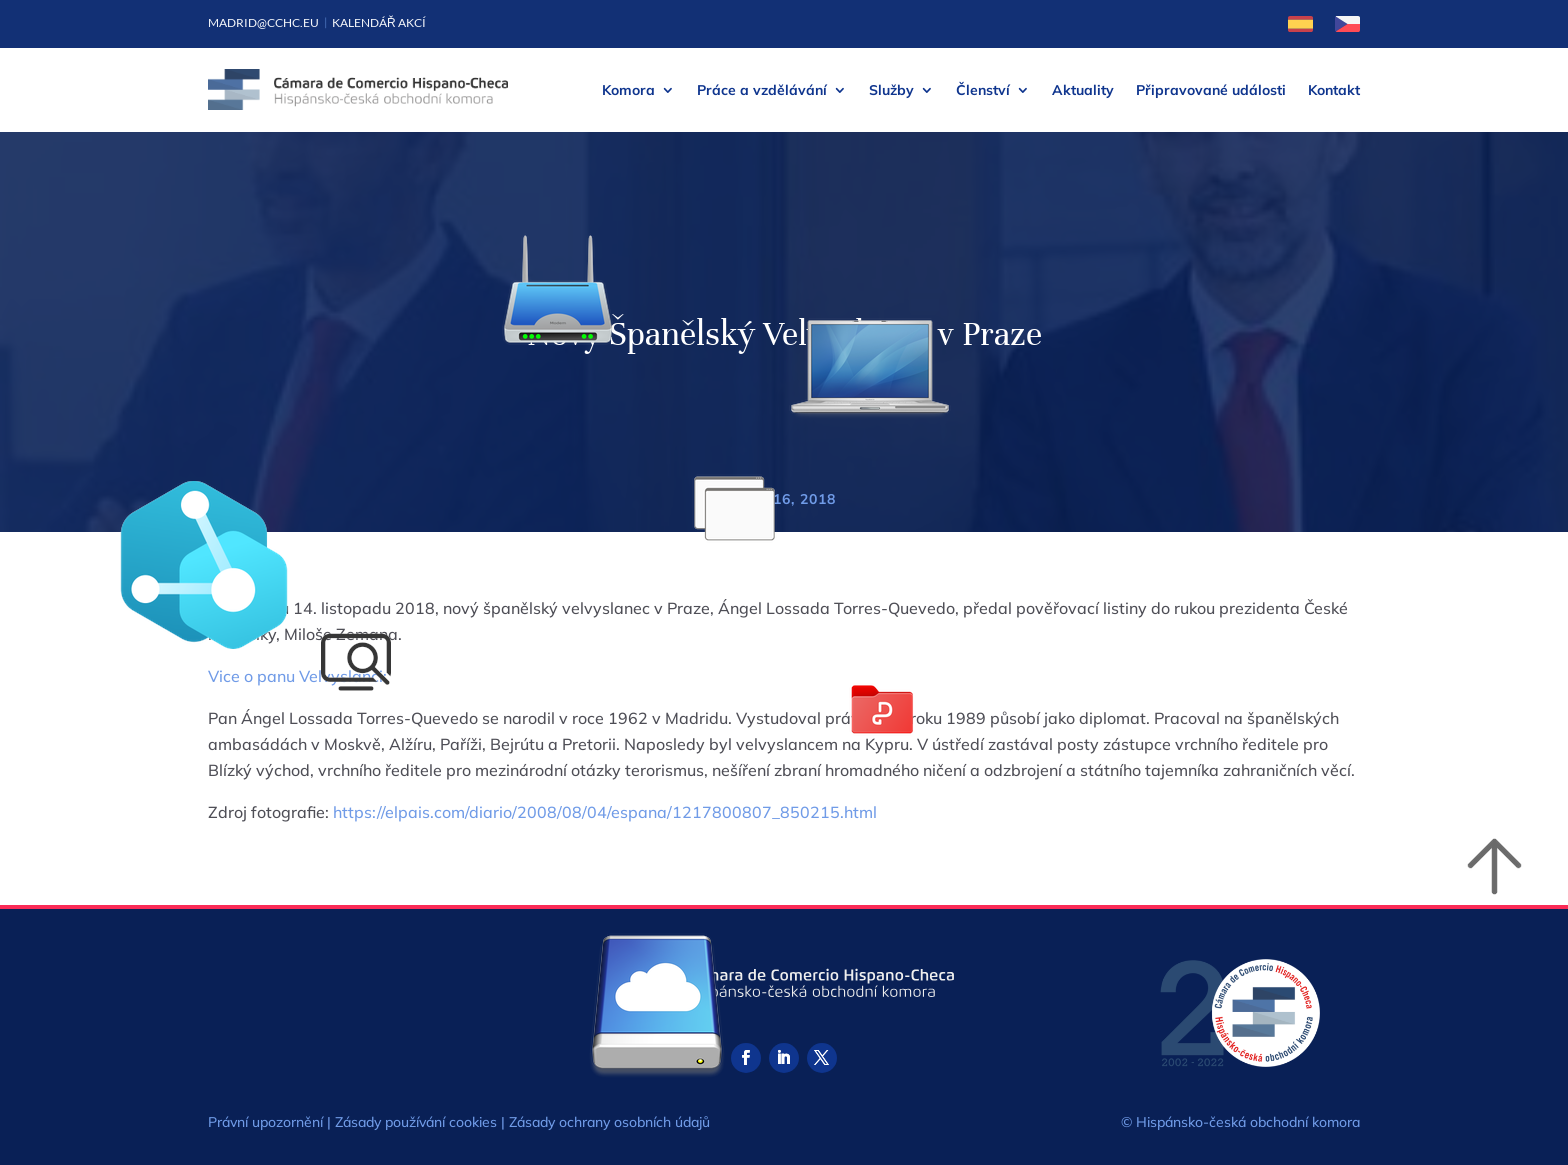 Image resolution: width=1568 pixels, height=1165 pixels. What do you see at coordinates (734, 508) in the screenshot?
I see `arrange windows in cascade view` at bounding box center [734, 508].